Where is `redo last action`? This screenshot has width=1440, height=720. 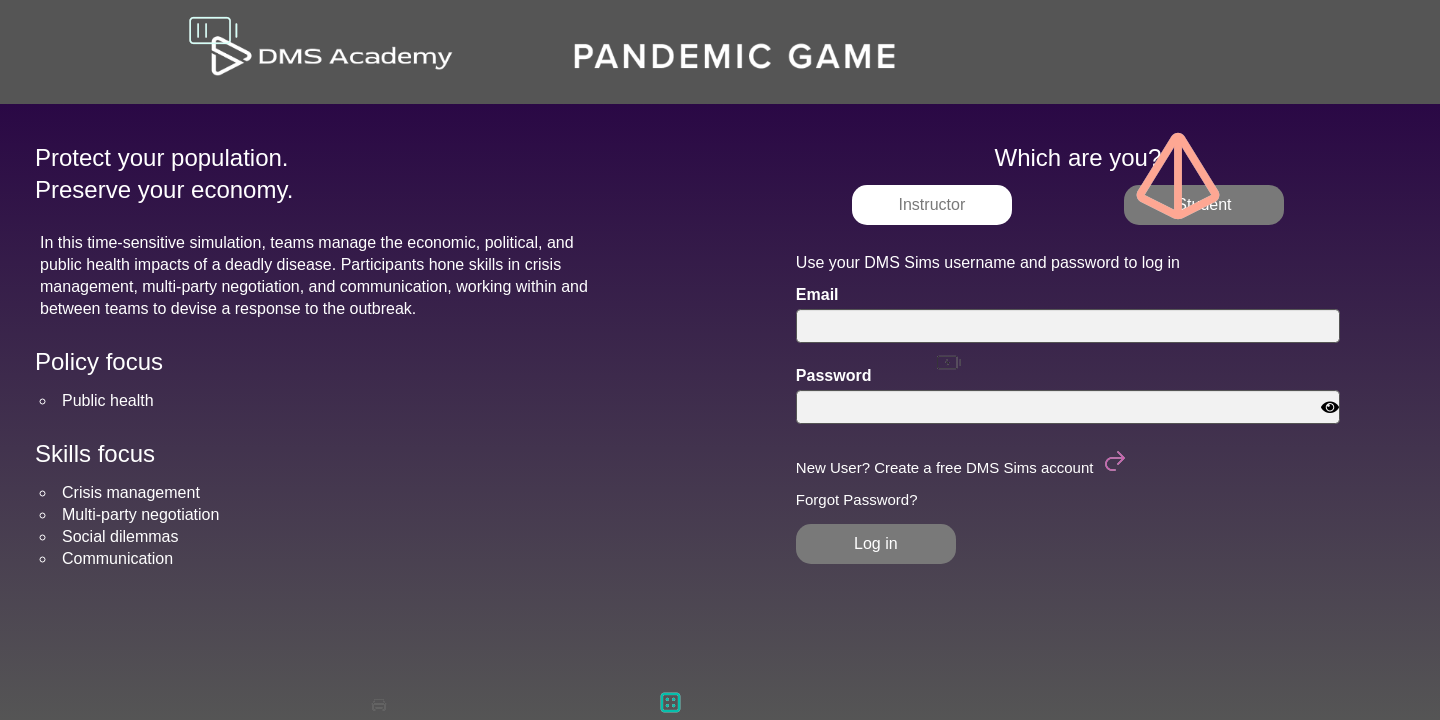
redo last action is located at coordinates (1115, 461).